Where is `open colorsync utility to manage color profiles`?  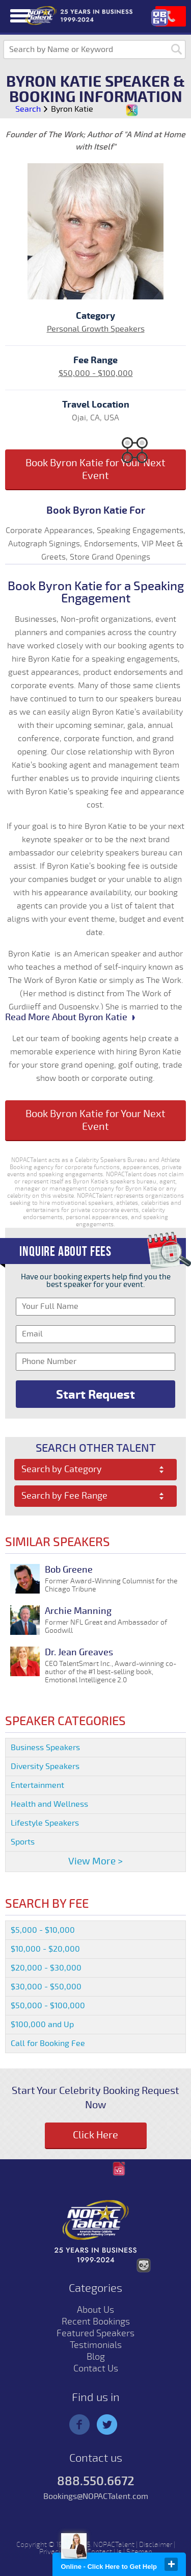 open colorsync utility to manage color profiles is located at coordinates (132, 110).